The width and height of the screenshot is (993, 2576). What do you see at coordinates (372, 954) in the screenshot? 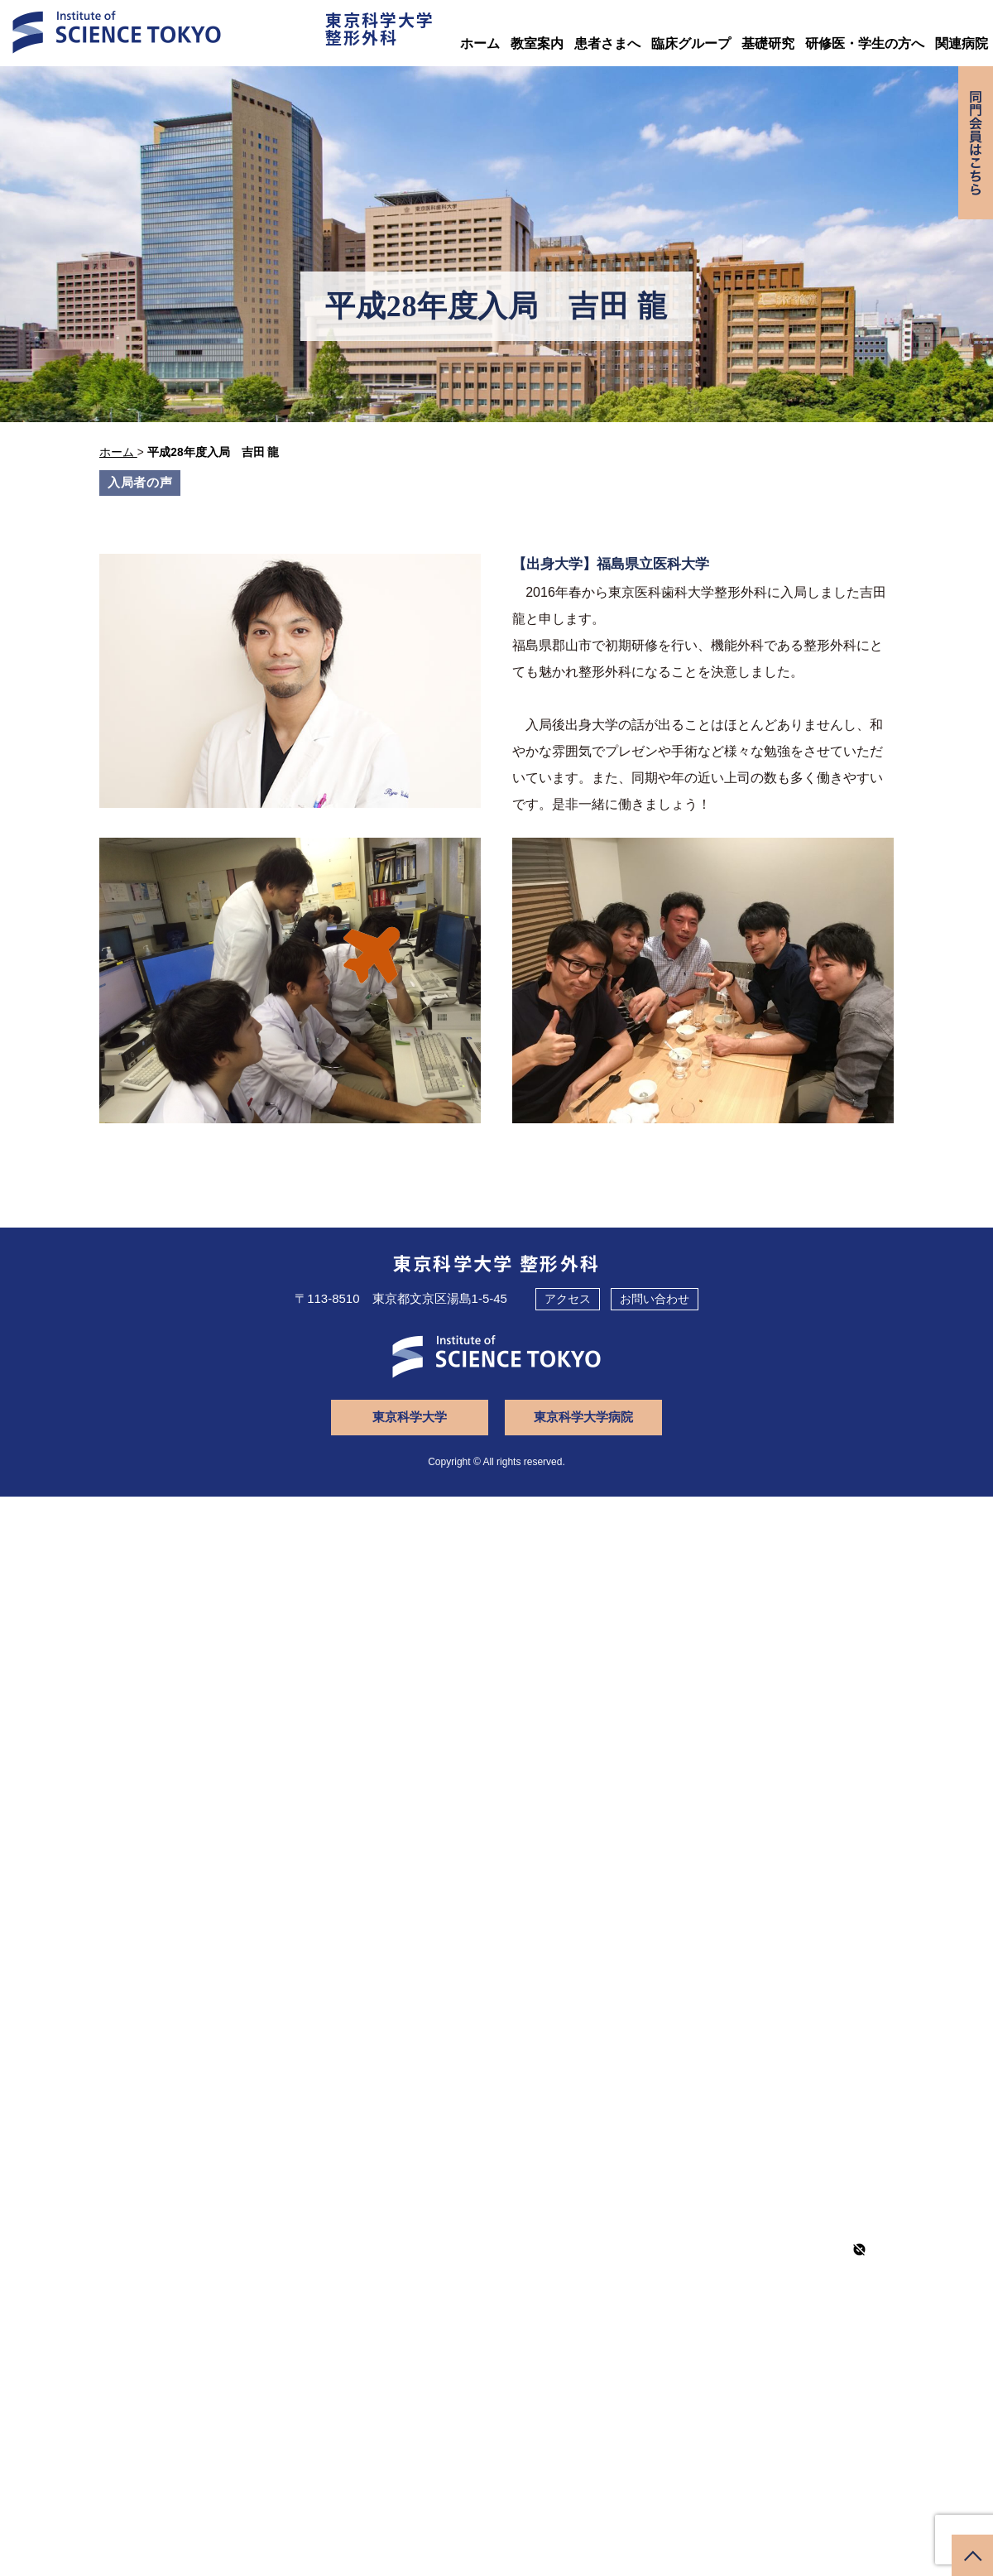
I see `enable airplane mode` at bounding box center [372, 954].